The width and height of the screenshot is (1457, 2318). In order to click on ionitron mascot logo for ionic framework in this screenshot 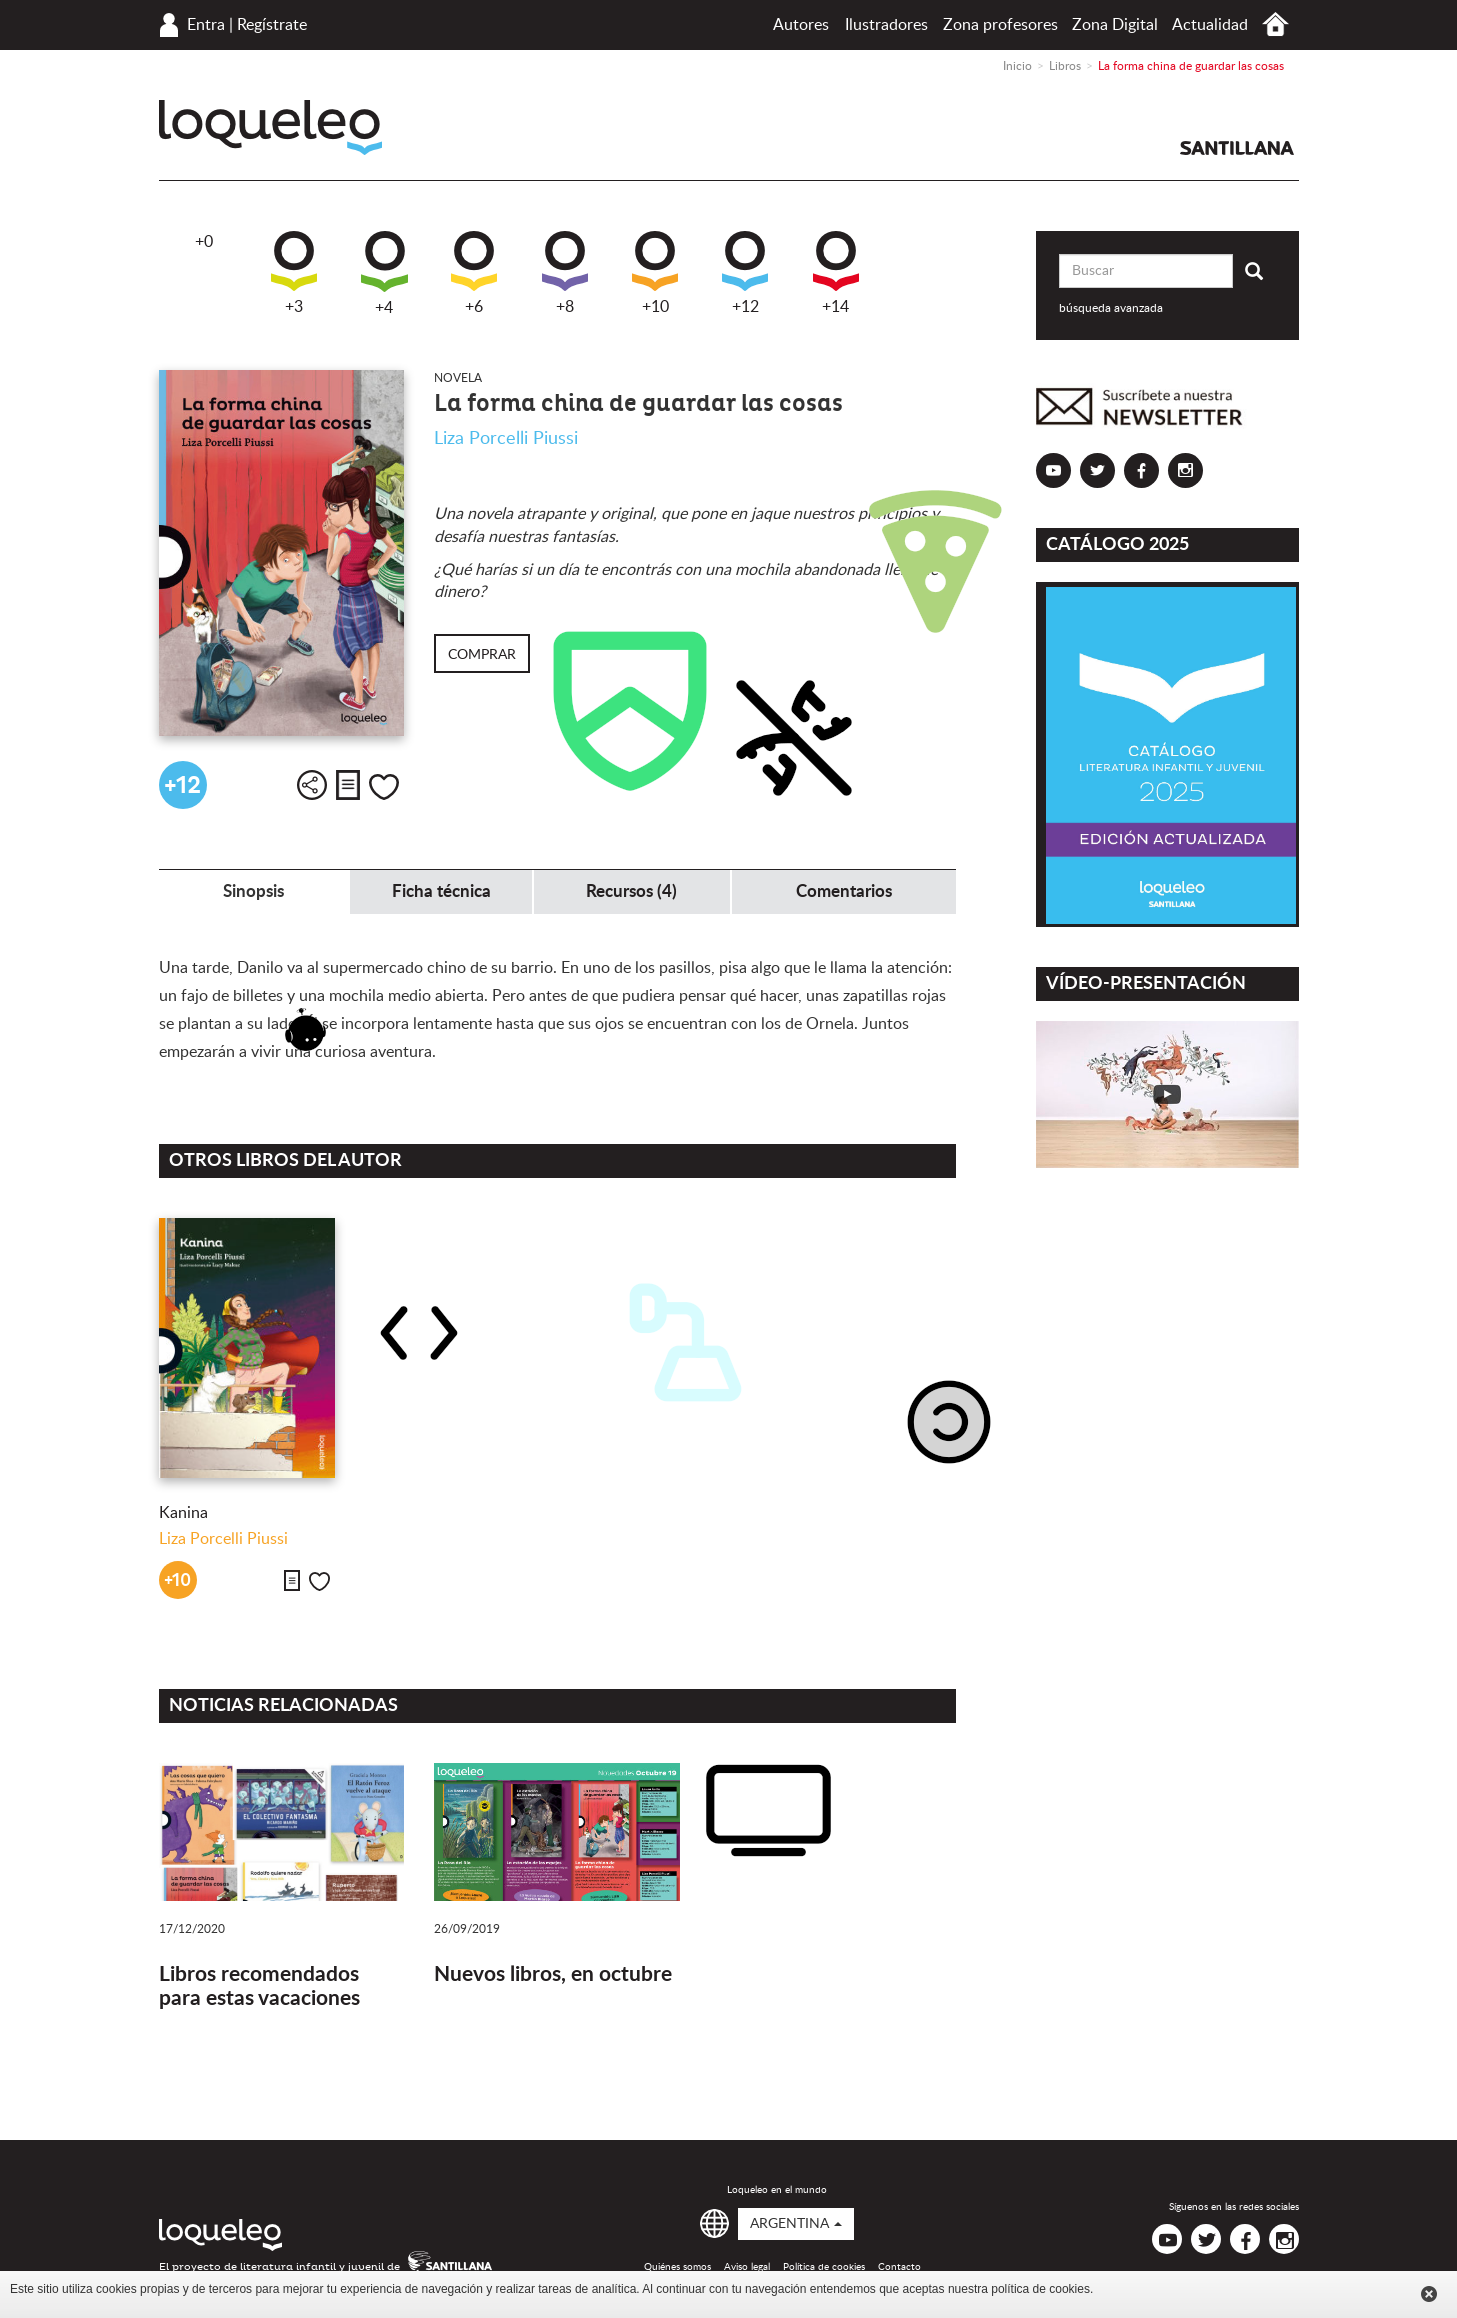, I will do `click(305, 1029)`.